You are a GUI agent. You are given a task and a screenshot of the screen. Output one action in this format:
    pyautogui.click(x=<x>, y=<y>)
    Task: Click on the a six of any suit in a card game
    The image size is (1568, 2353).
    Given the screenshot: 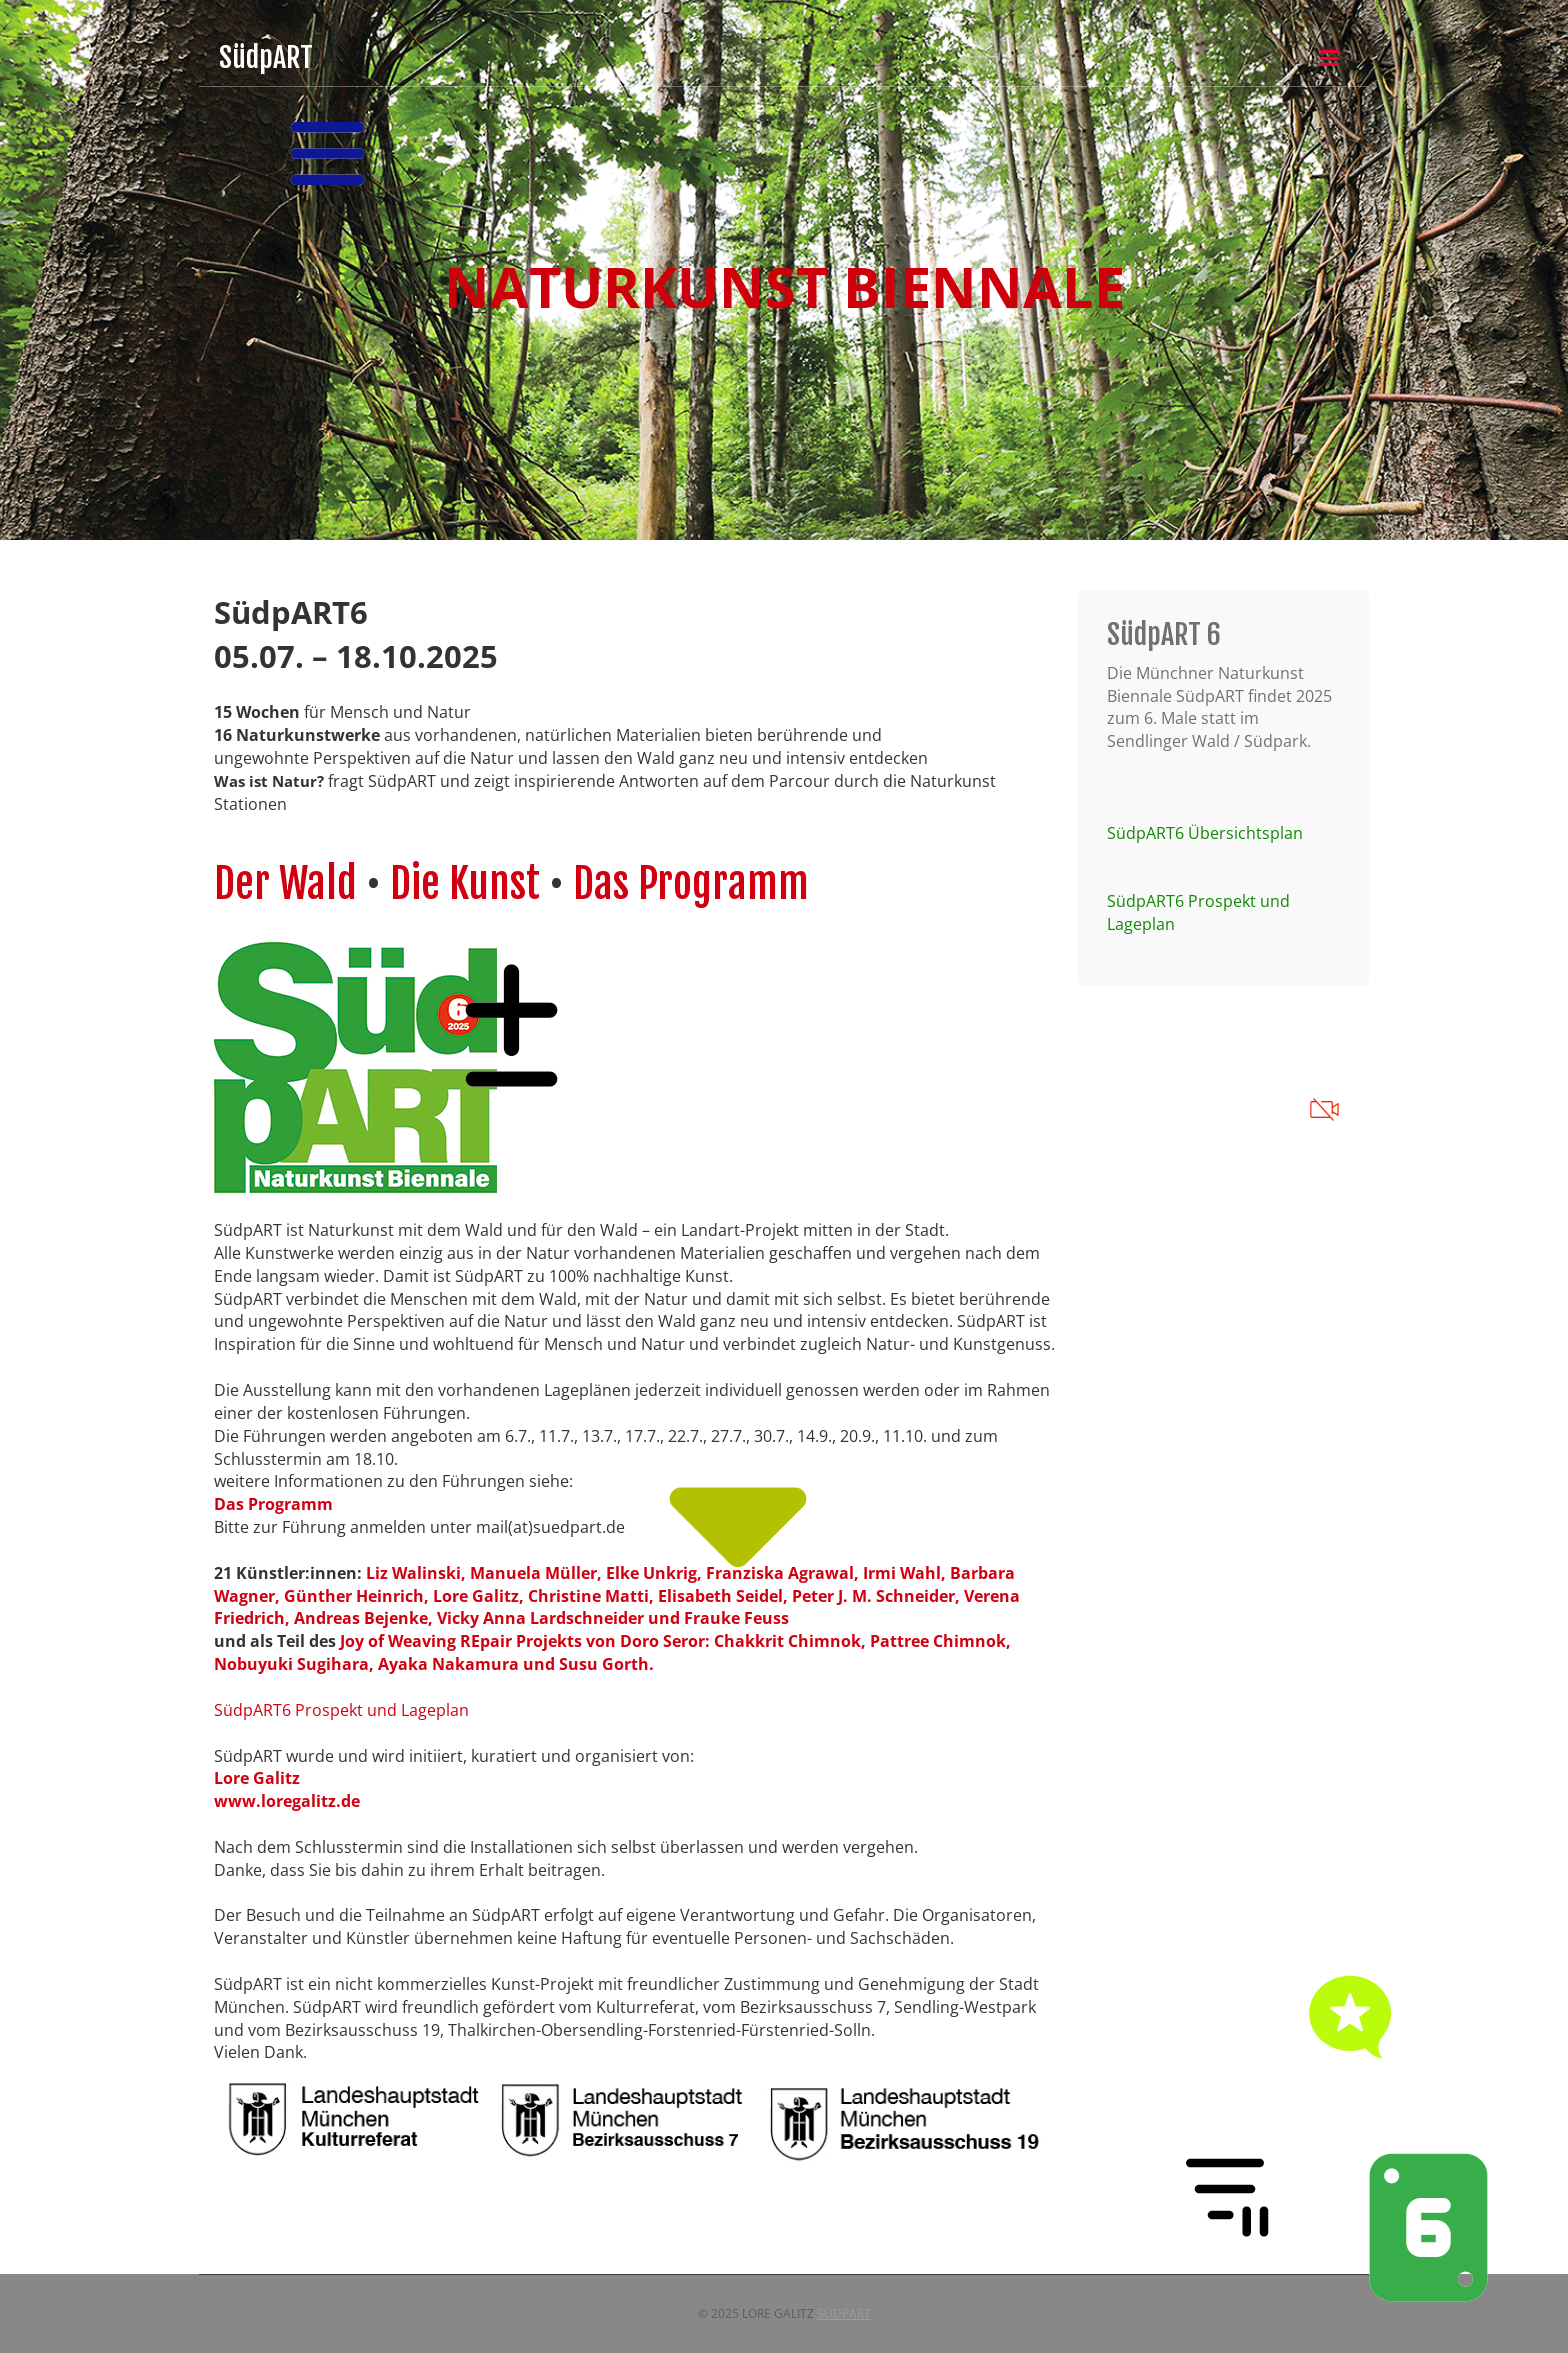 What is the action you would take?
    pyautogui.click(x=1428, y=2227)
    